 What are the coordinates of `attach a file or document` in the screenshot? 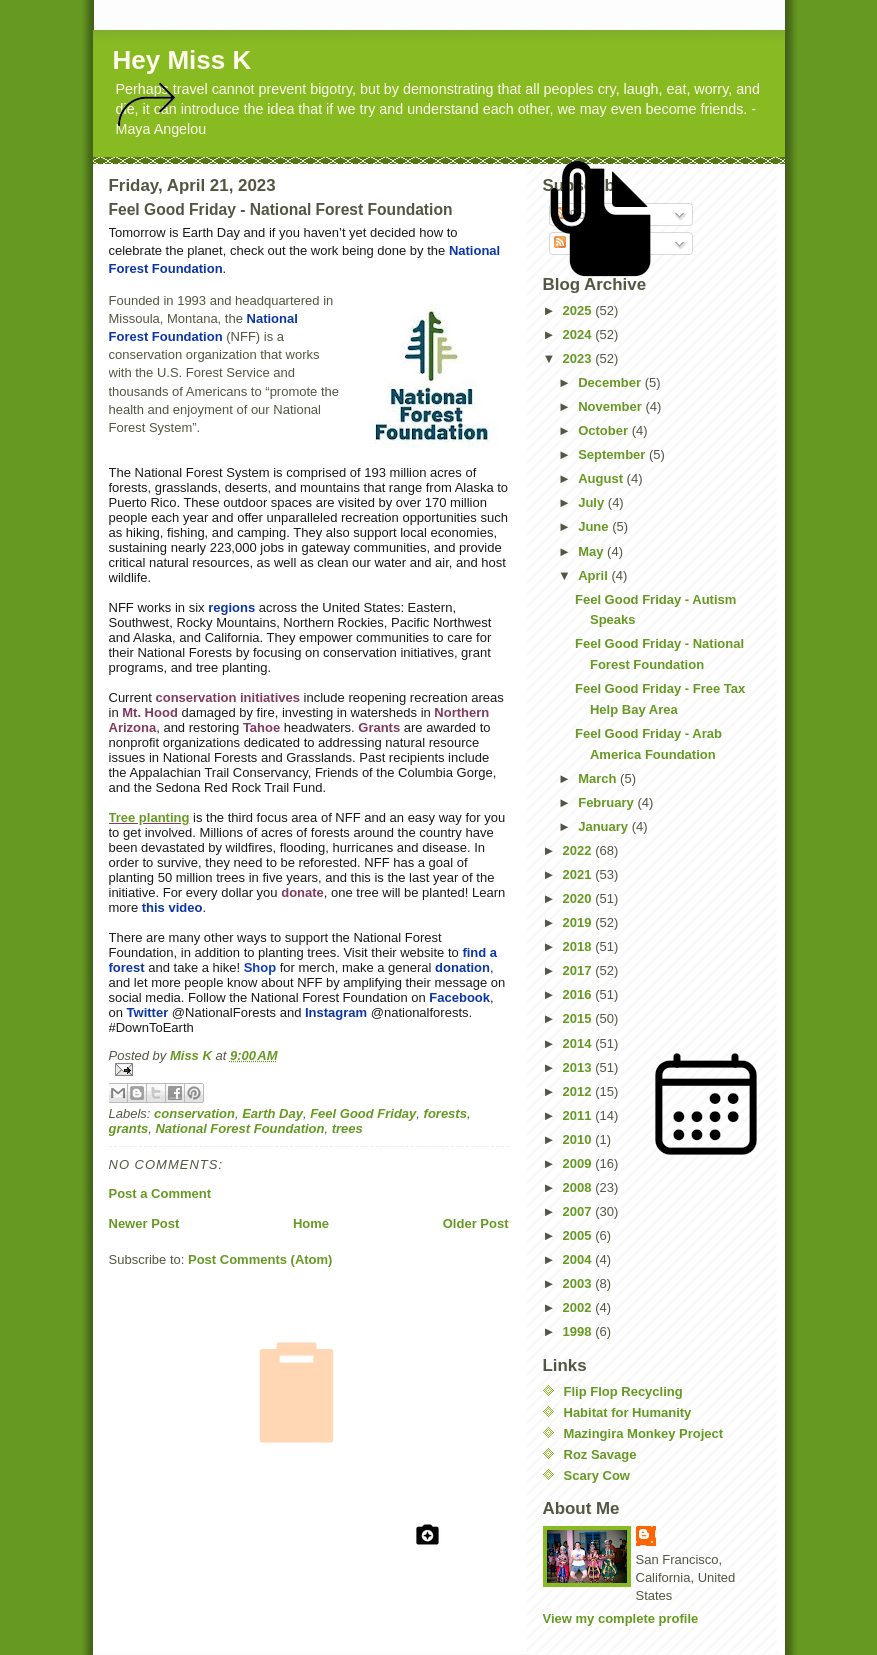 It's located at (600, 218).